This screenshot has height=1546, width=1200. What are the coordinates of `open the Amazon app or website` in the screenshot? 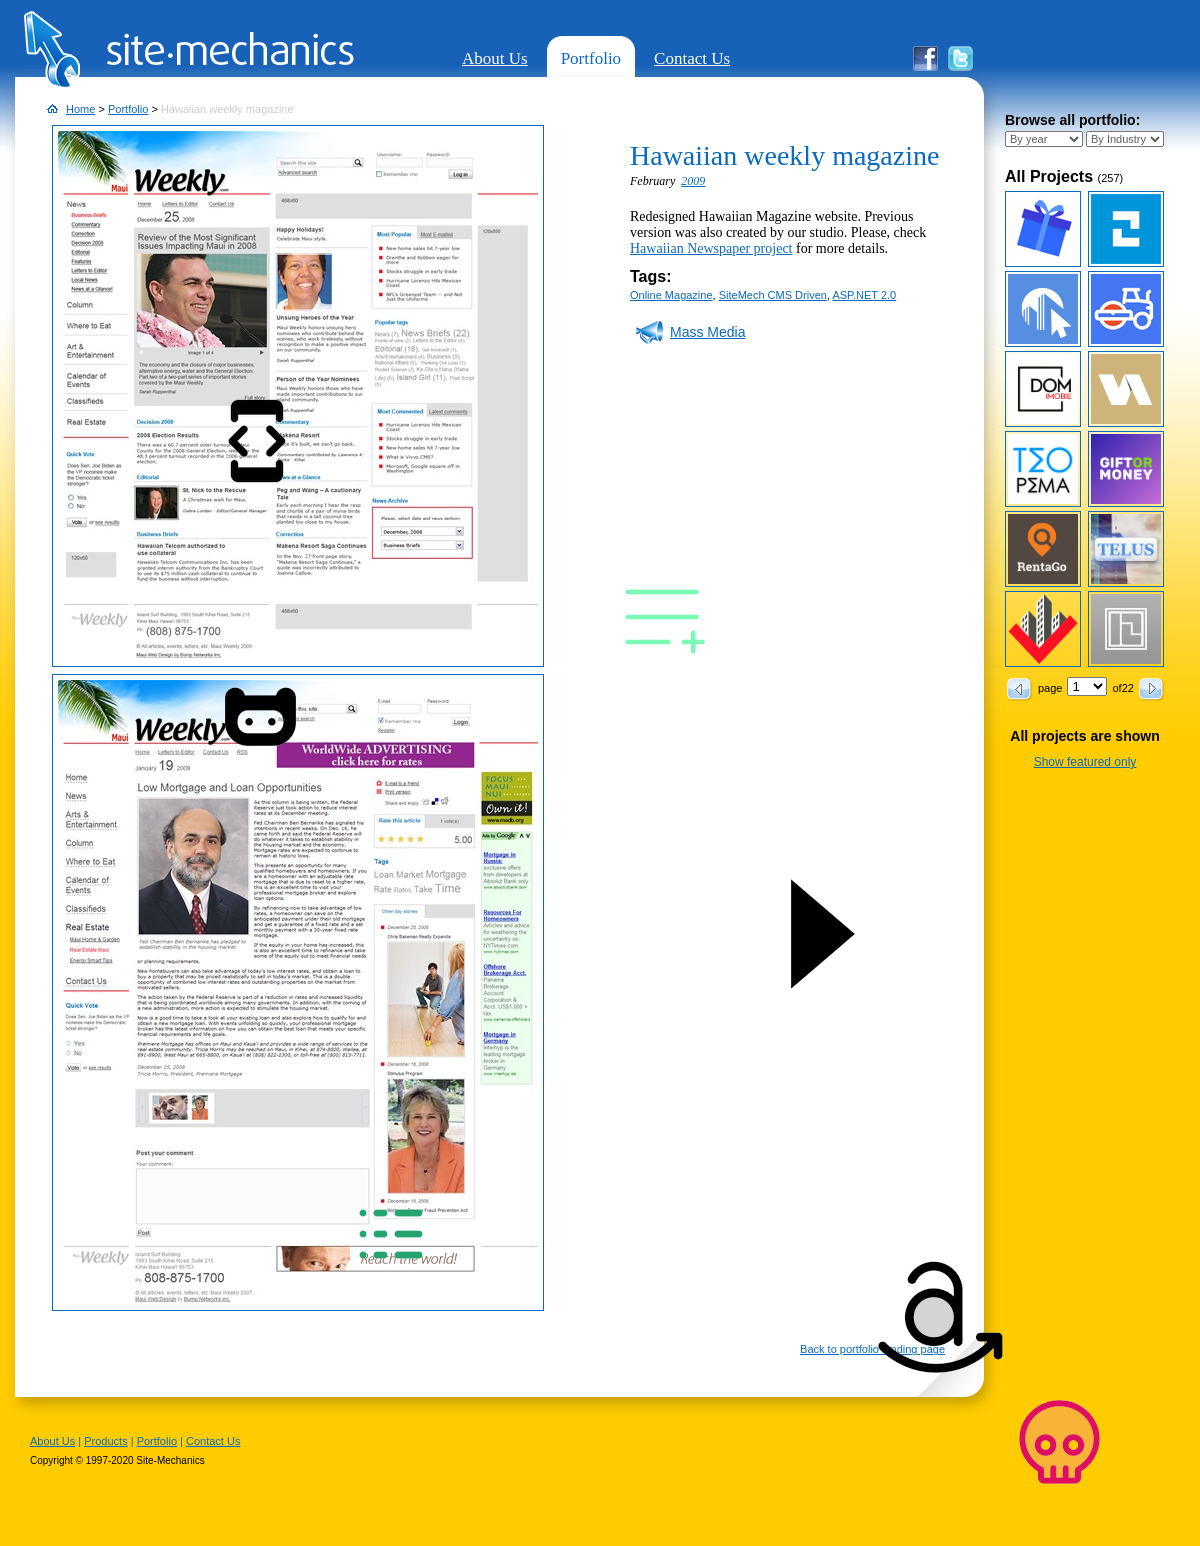 It's located at (936, 1315).